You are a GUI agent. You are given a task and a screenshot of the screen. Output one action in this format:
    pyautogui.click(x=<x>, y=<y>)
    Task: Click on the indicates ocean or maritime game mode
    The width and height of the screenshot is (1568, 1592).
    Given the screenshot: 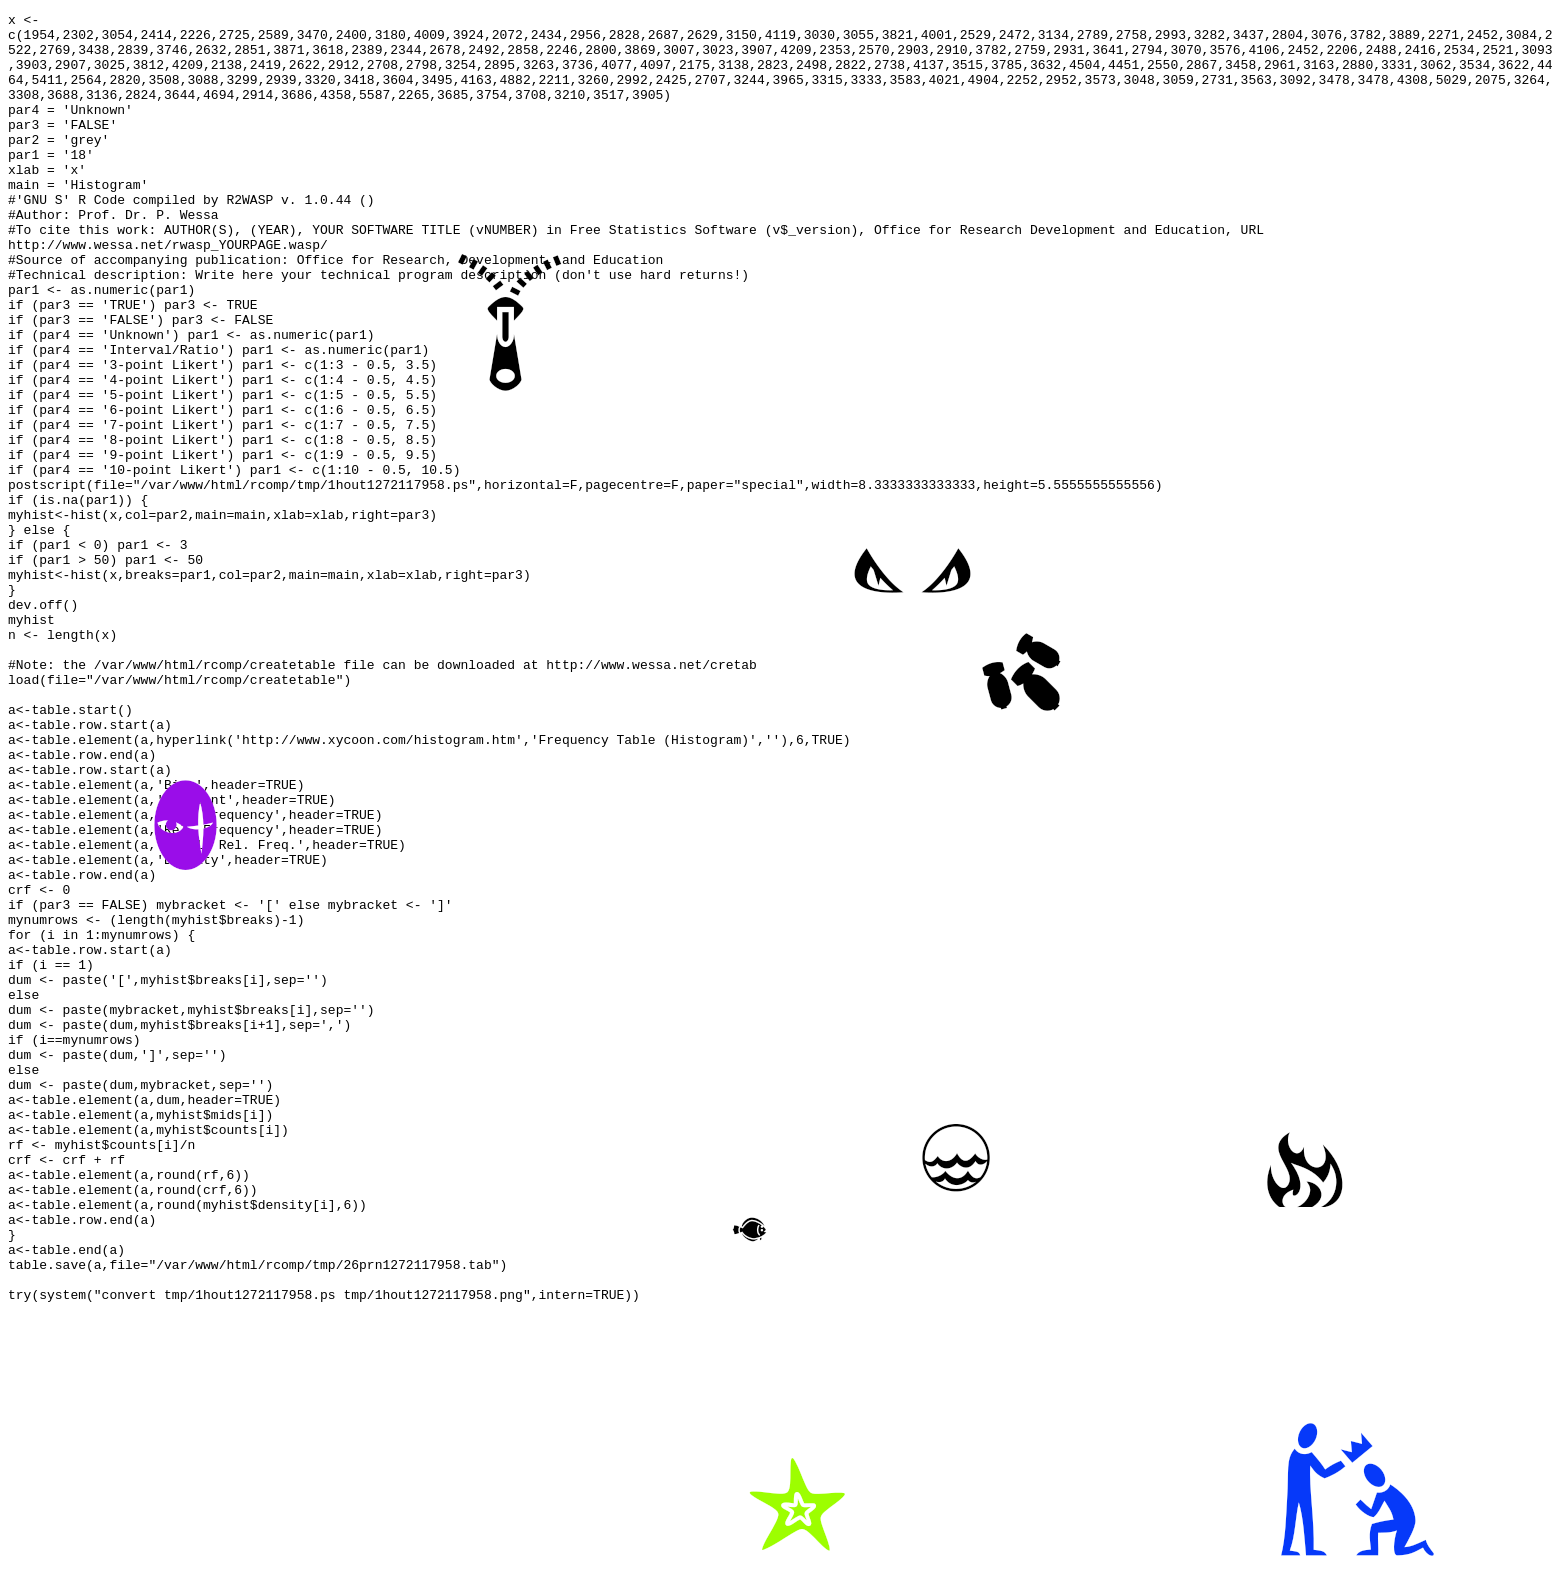 What is the action you would take?
    pyautogui.click(x=956, y=1158)
    